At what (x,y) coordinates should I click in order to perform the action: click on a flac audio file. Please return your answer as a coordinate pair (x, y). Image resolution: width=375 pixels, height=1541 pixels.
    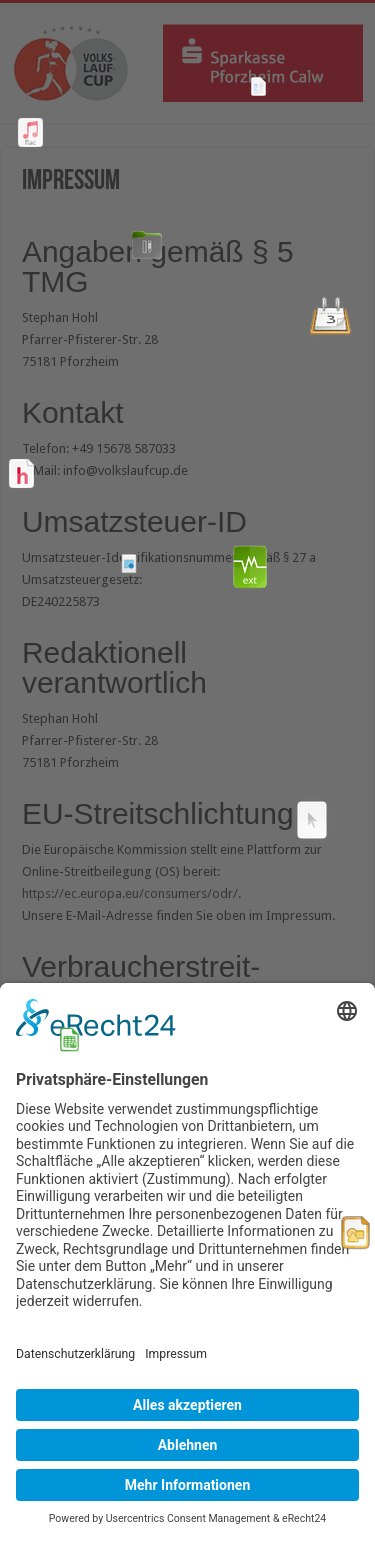
    Looking at the image, I should click on (30, 132).